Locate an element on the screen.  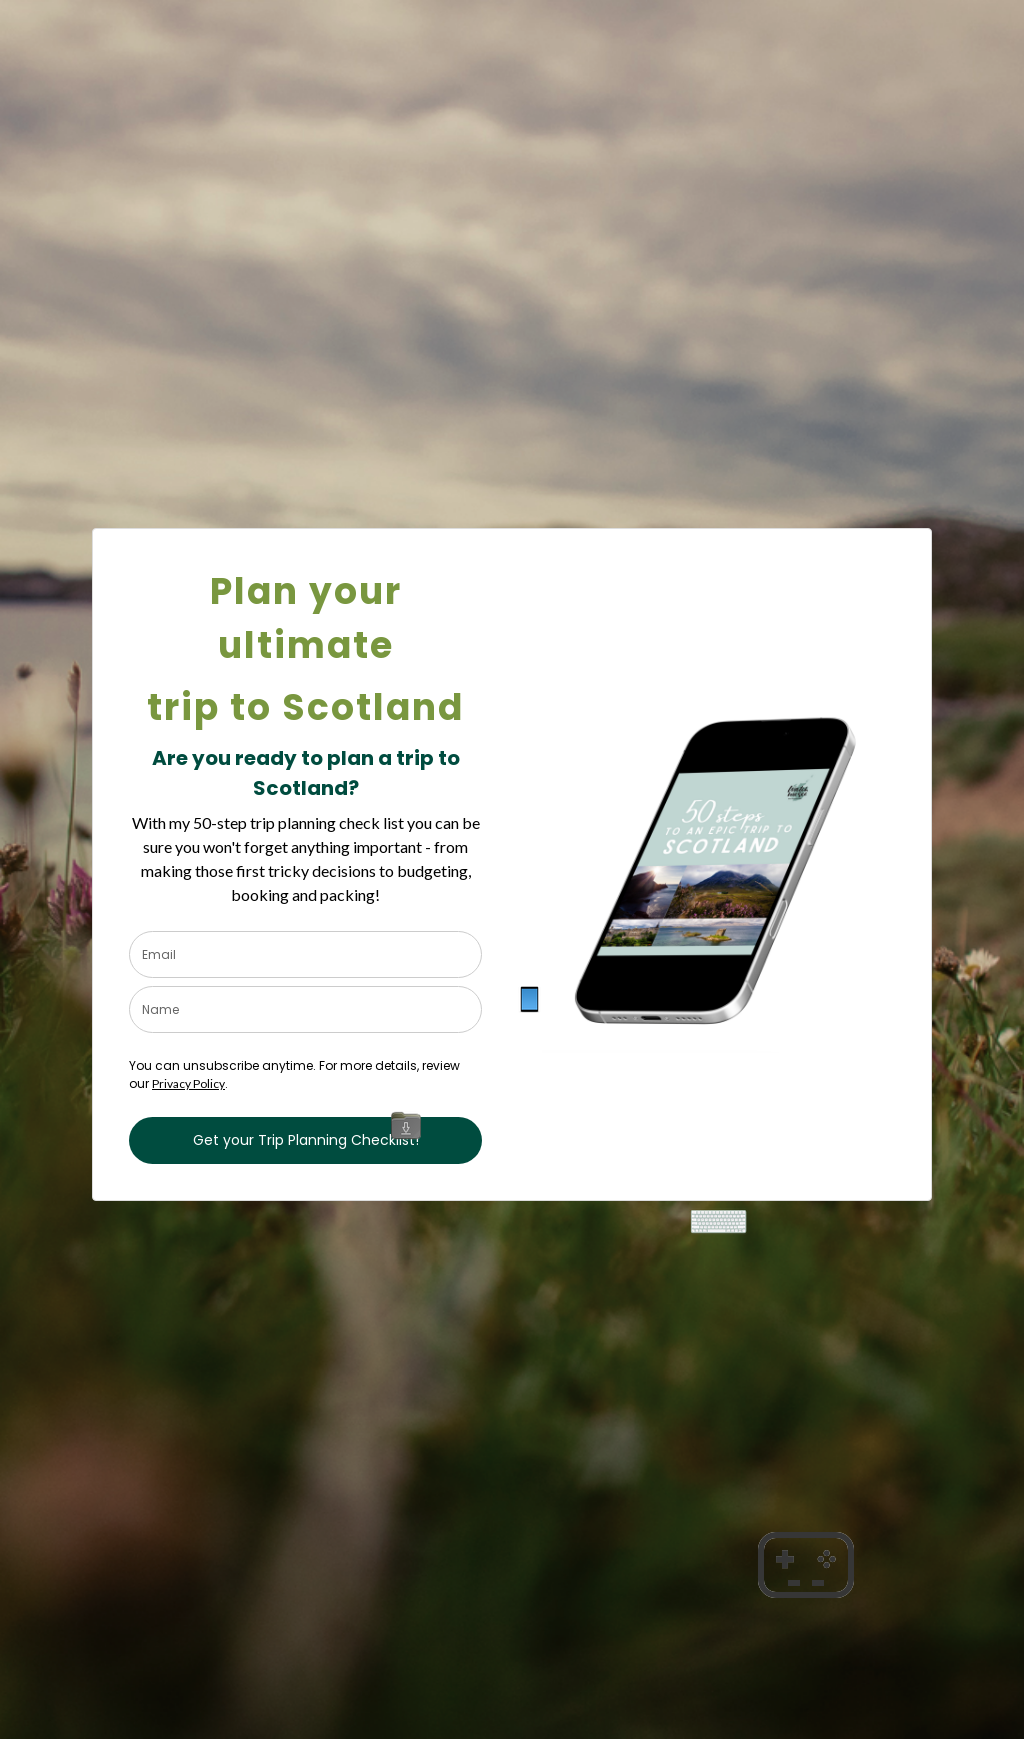
iPad device connected to this computer is located at coordinates (529, 999).